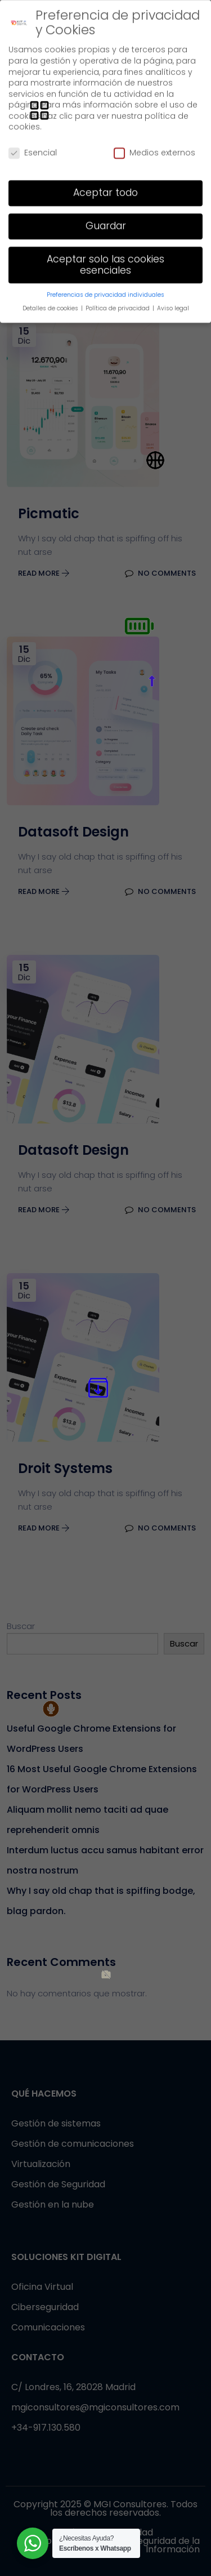 This screenshot has width=211, height=2576. I want to click on tap to start voice recording, so click(51, 1709).